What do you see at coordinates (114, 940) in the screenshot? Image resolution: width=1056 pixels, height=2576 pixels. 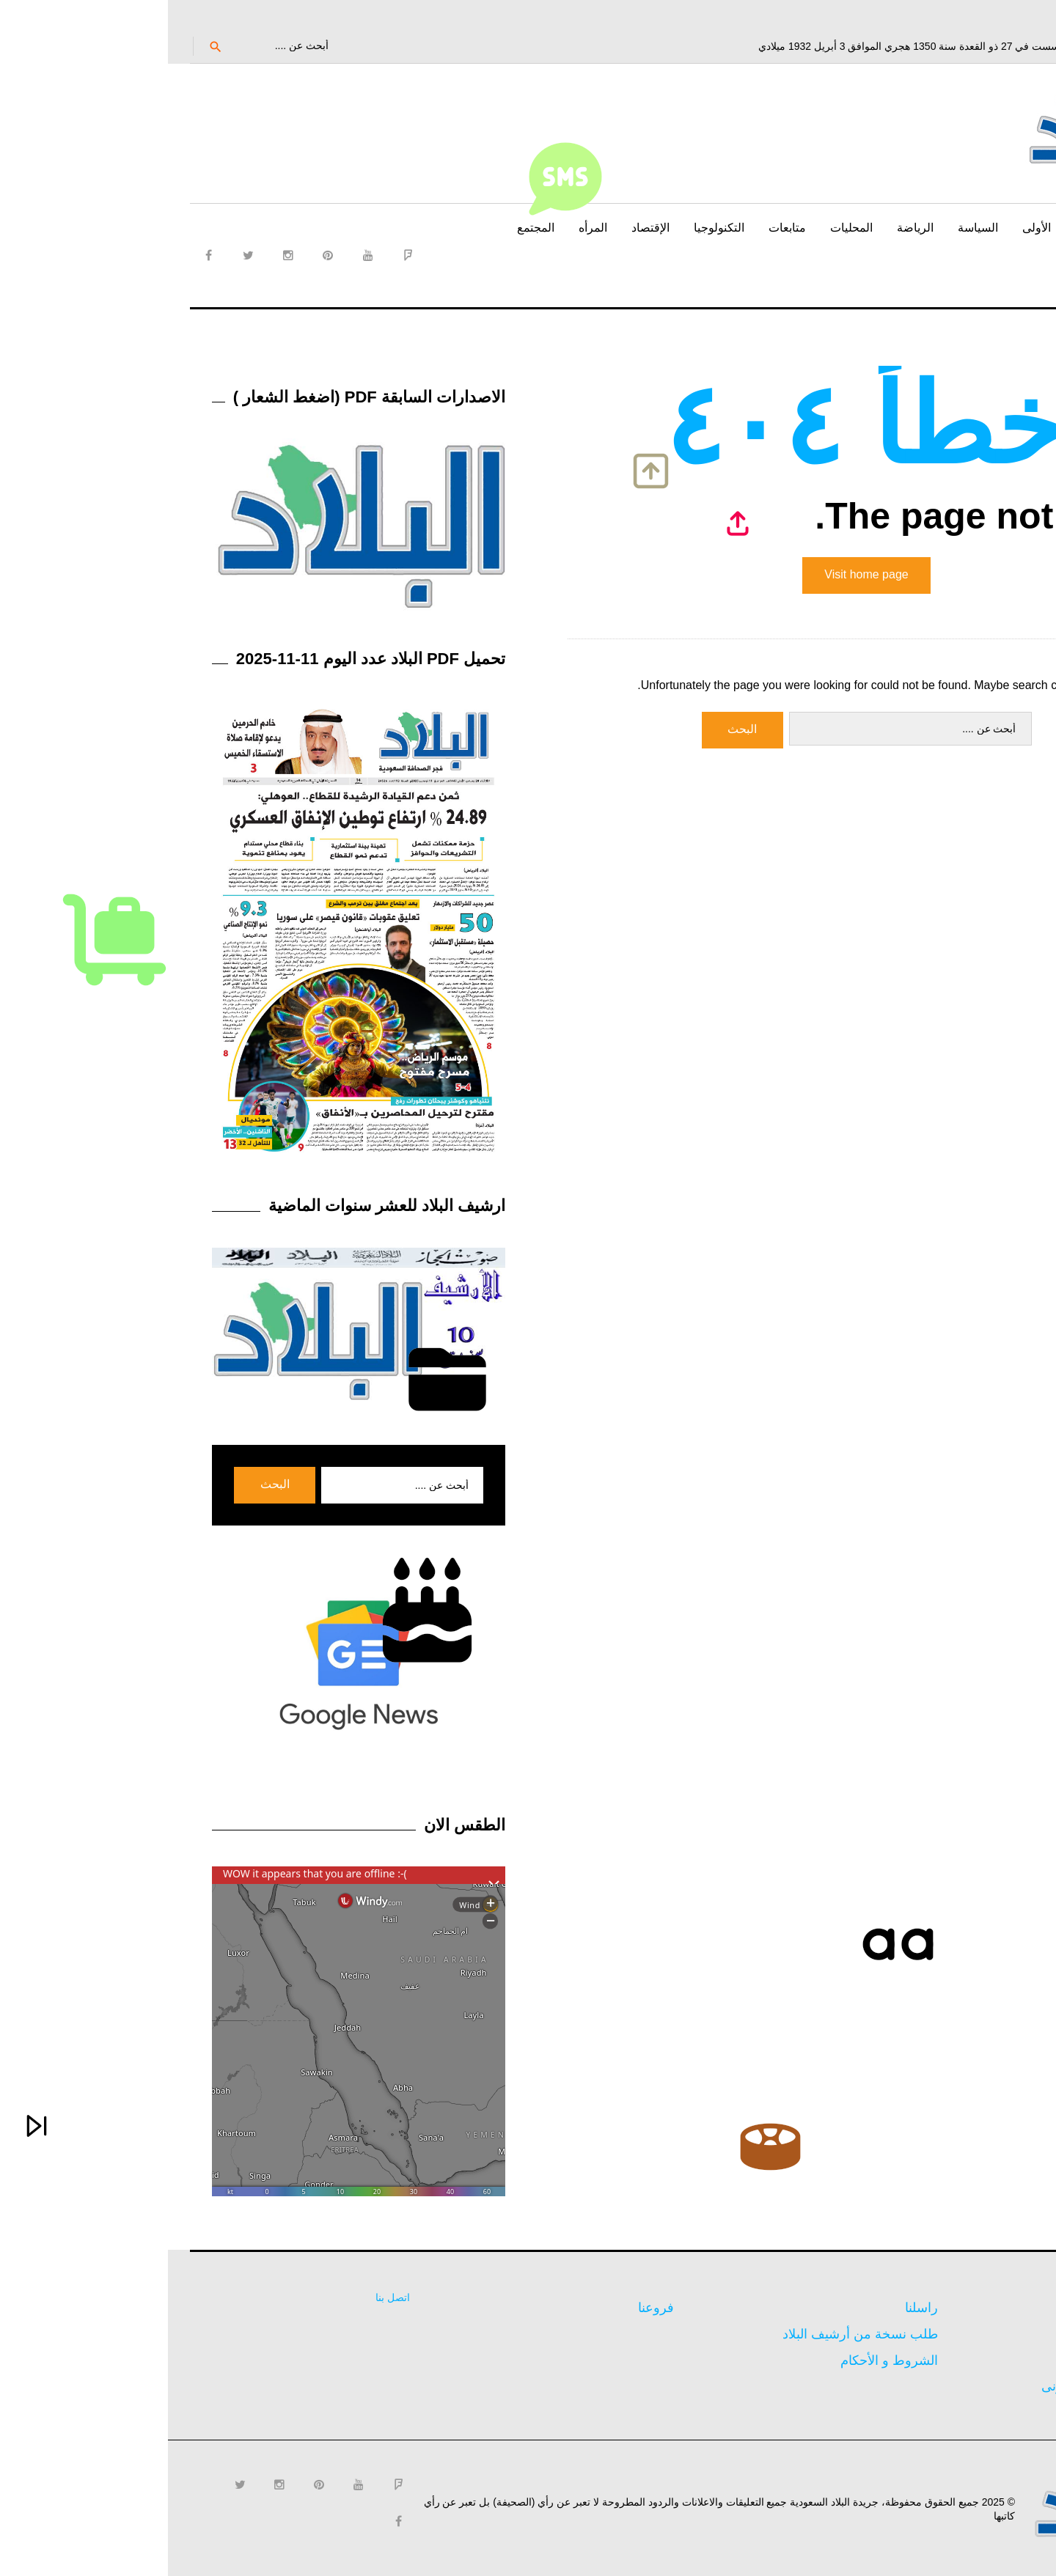 I see `luggage cart or baggage trolley` at bounding box center [114, 940].